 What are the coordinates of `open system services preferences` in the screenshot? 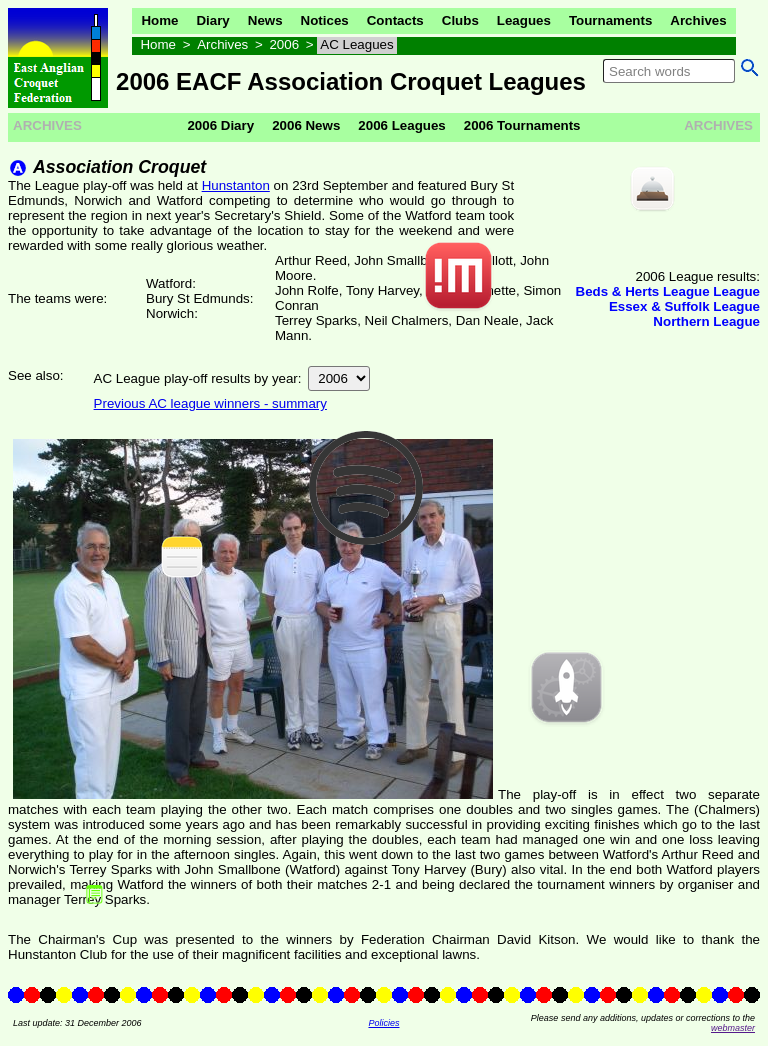 It's located at (652, 188).